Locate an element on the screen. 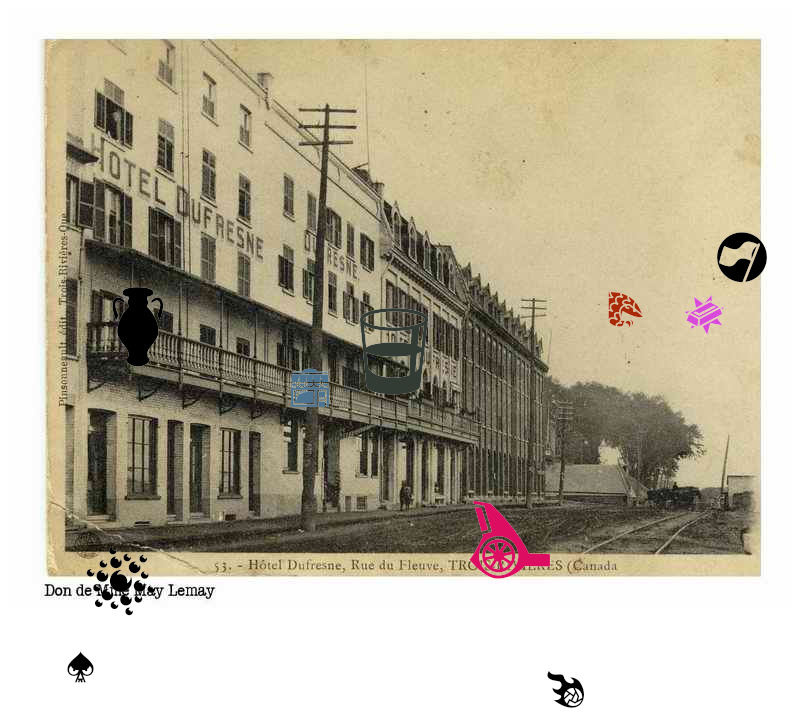  indicates a shot glass or alcoholic beverage item is located at coordinates (394, 351).